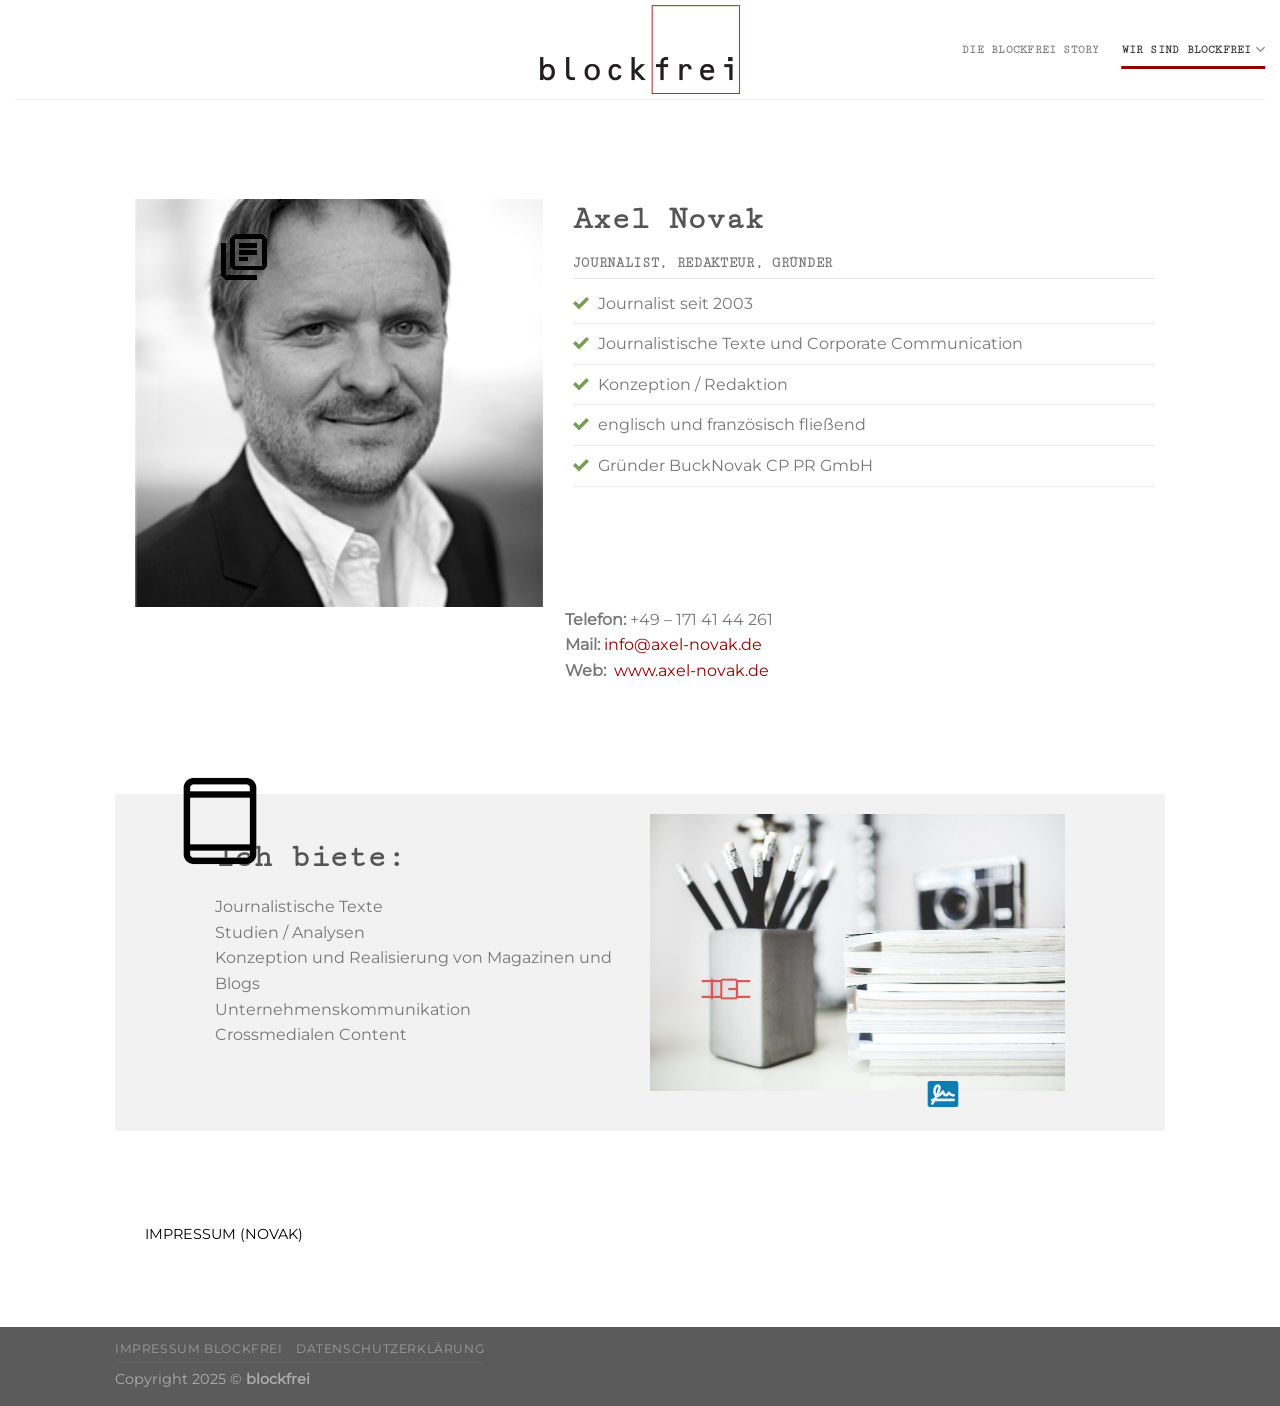  Describe the element at coordinates (726, 989) in the screenshot. I see `adjust belt or strap settings` at that location.